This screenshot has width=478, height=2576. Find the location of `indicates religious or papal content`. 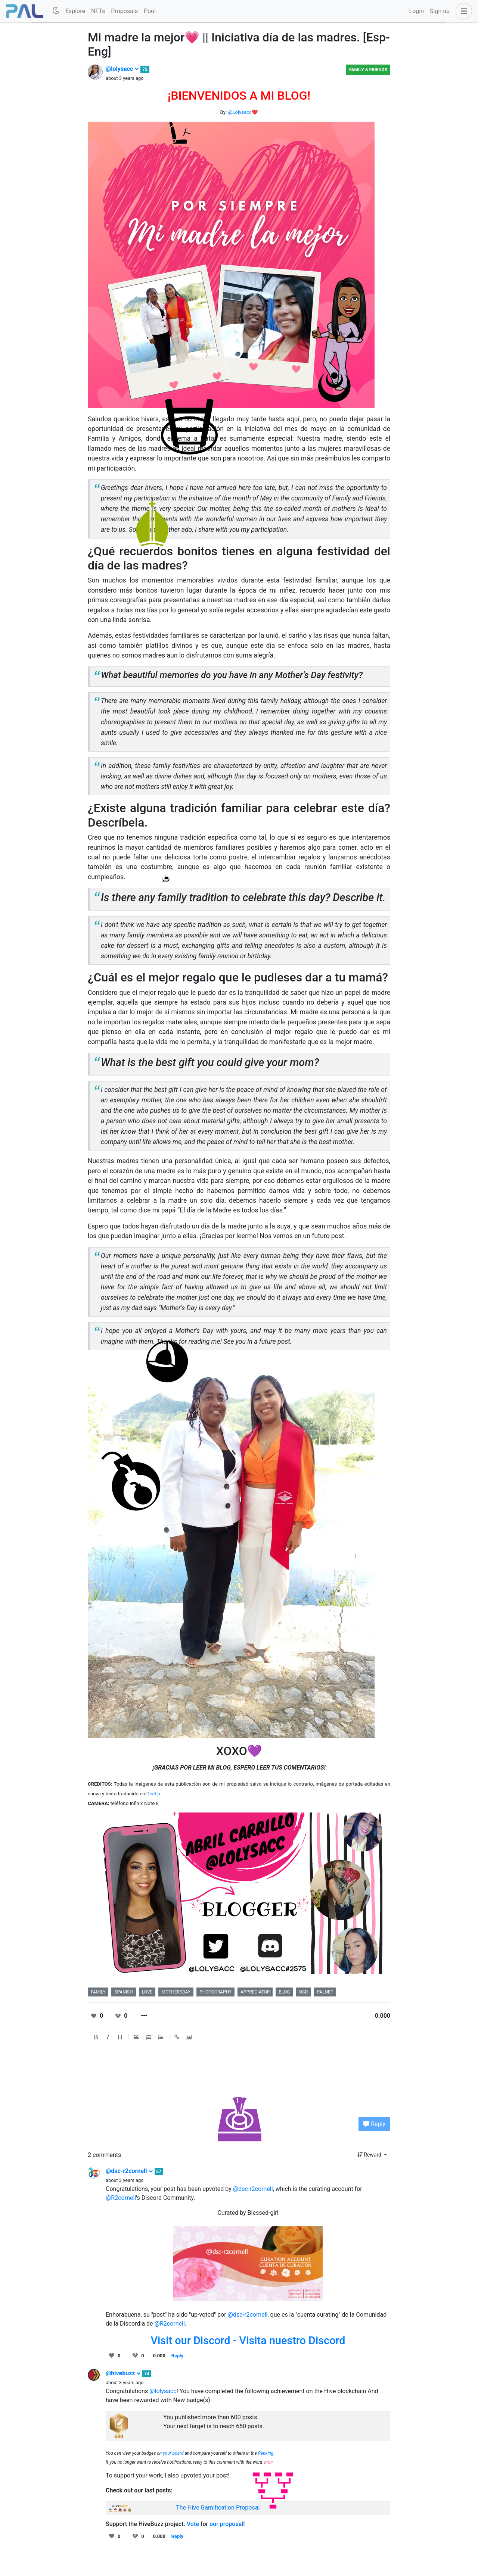

indicates religious or papal content is located at coordinates (152, 523).